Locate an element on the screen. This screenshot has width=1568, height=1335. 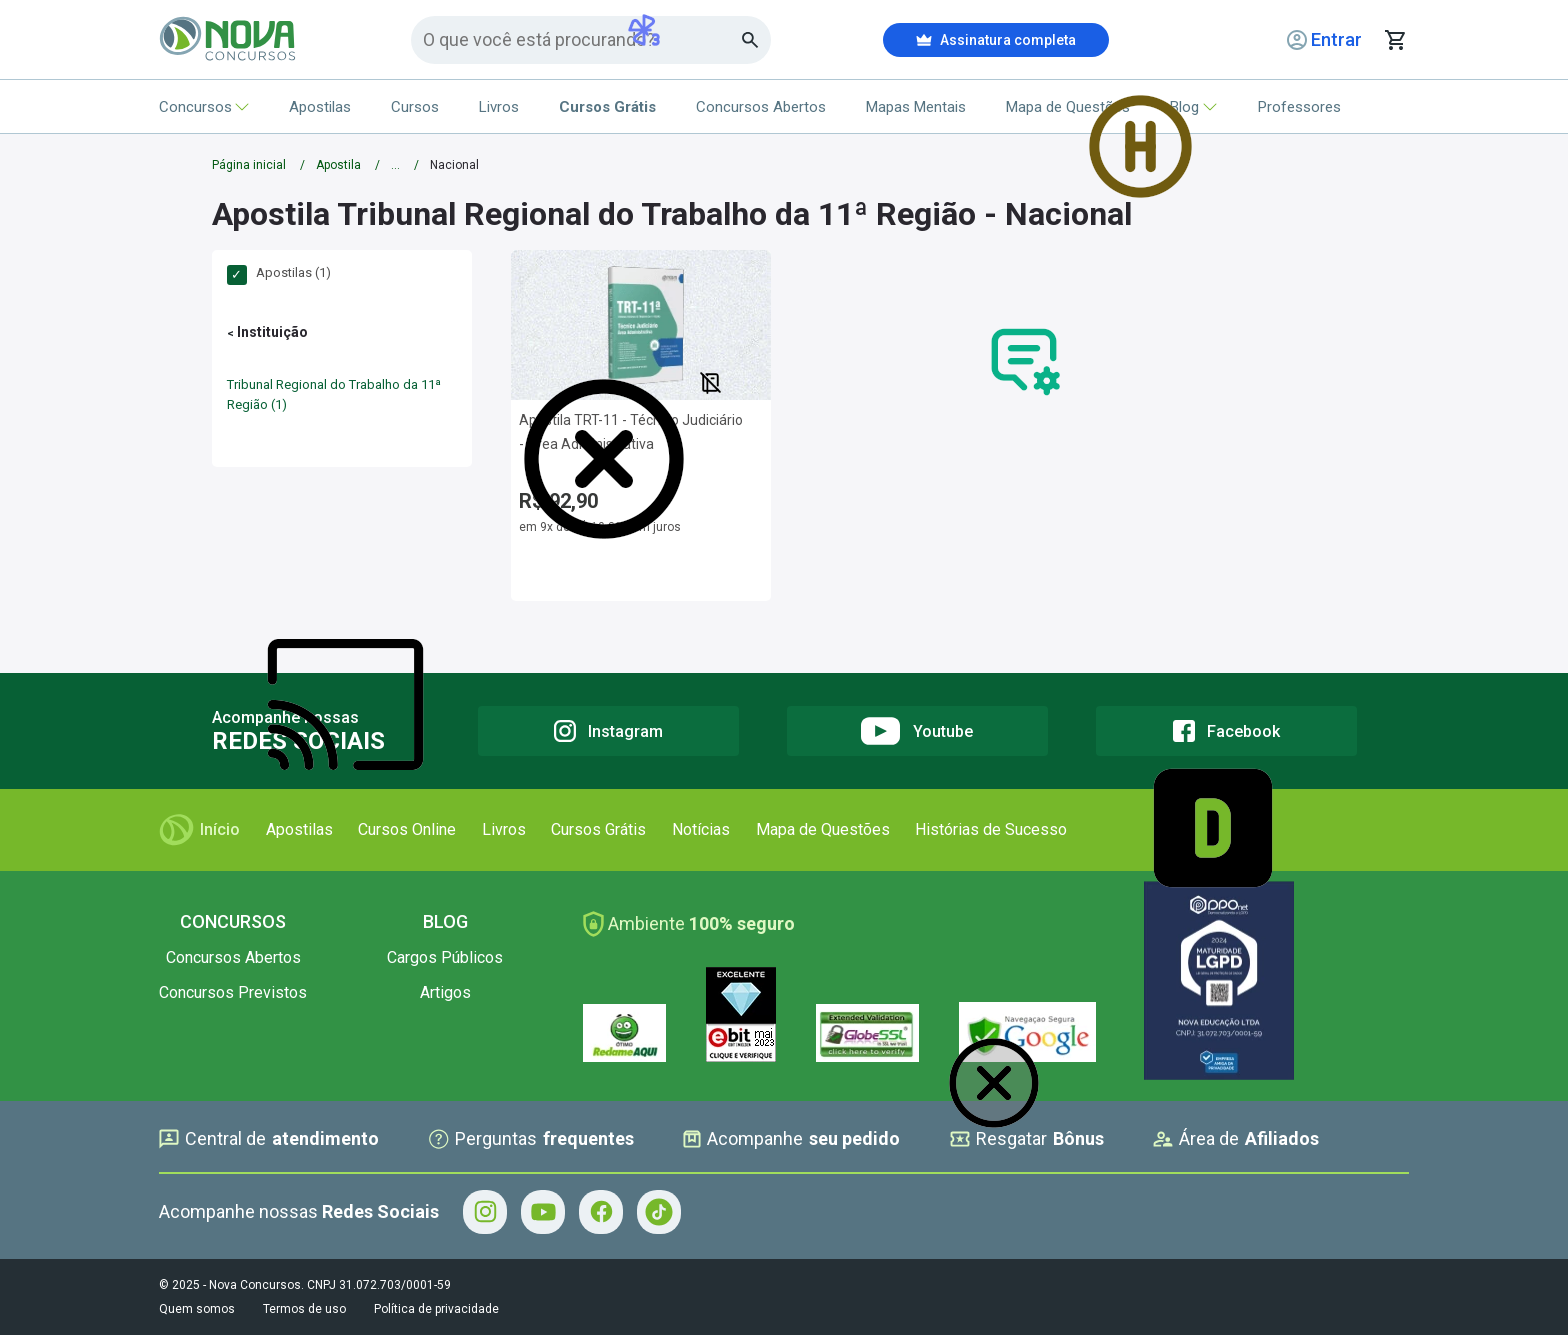
indicates items or options starting with the letter D is located at coordinates (1213, 828).